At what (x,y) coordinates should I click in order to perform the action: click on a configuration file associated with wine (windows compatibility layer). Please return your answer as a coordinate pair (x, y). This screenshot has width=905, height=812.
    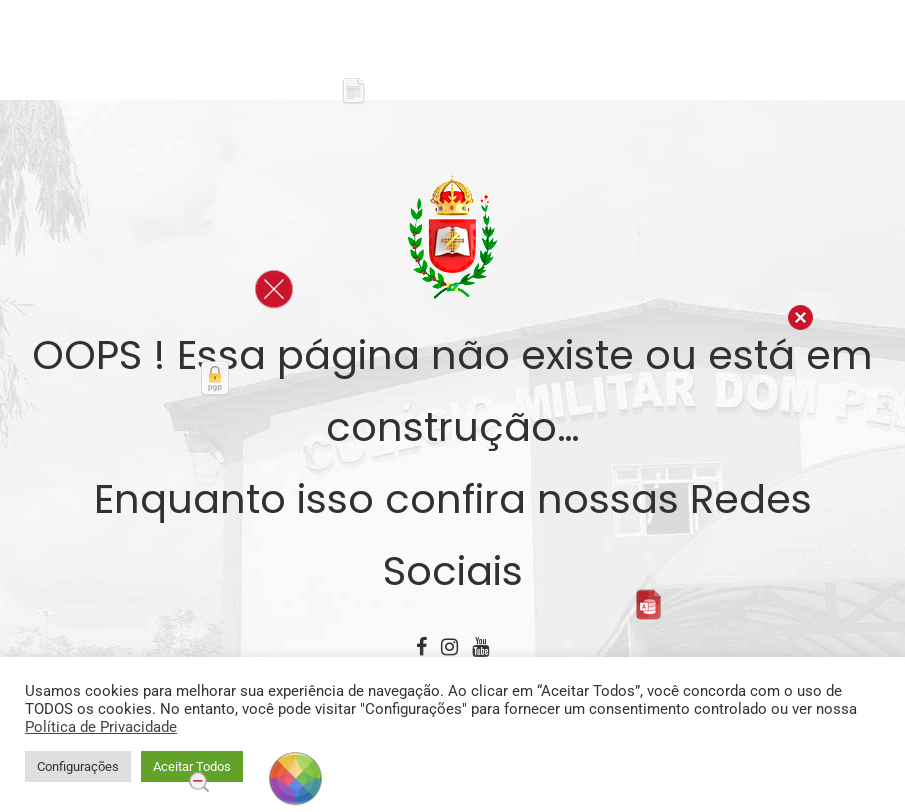
    Looking at the image, I should click on (353, 90).